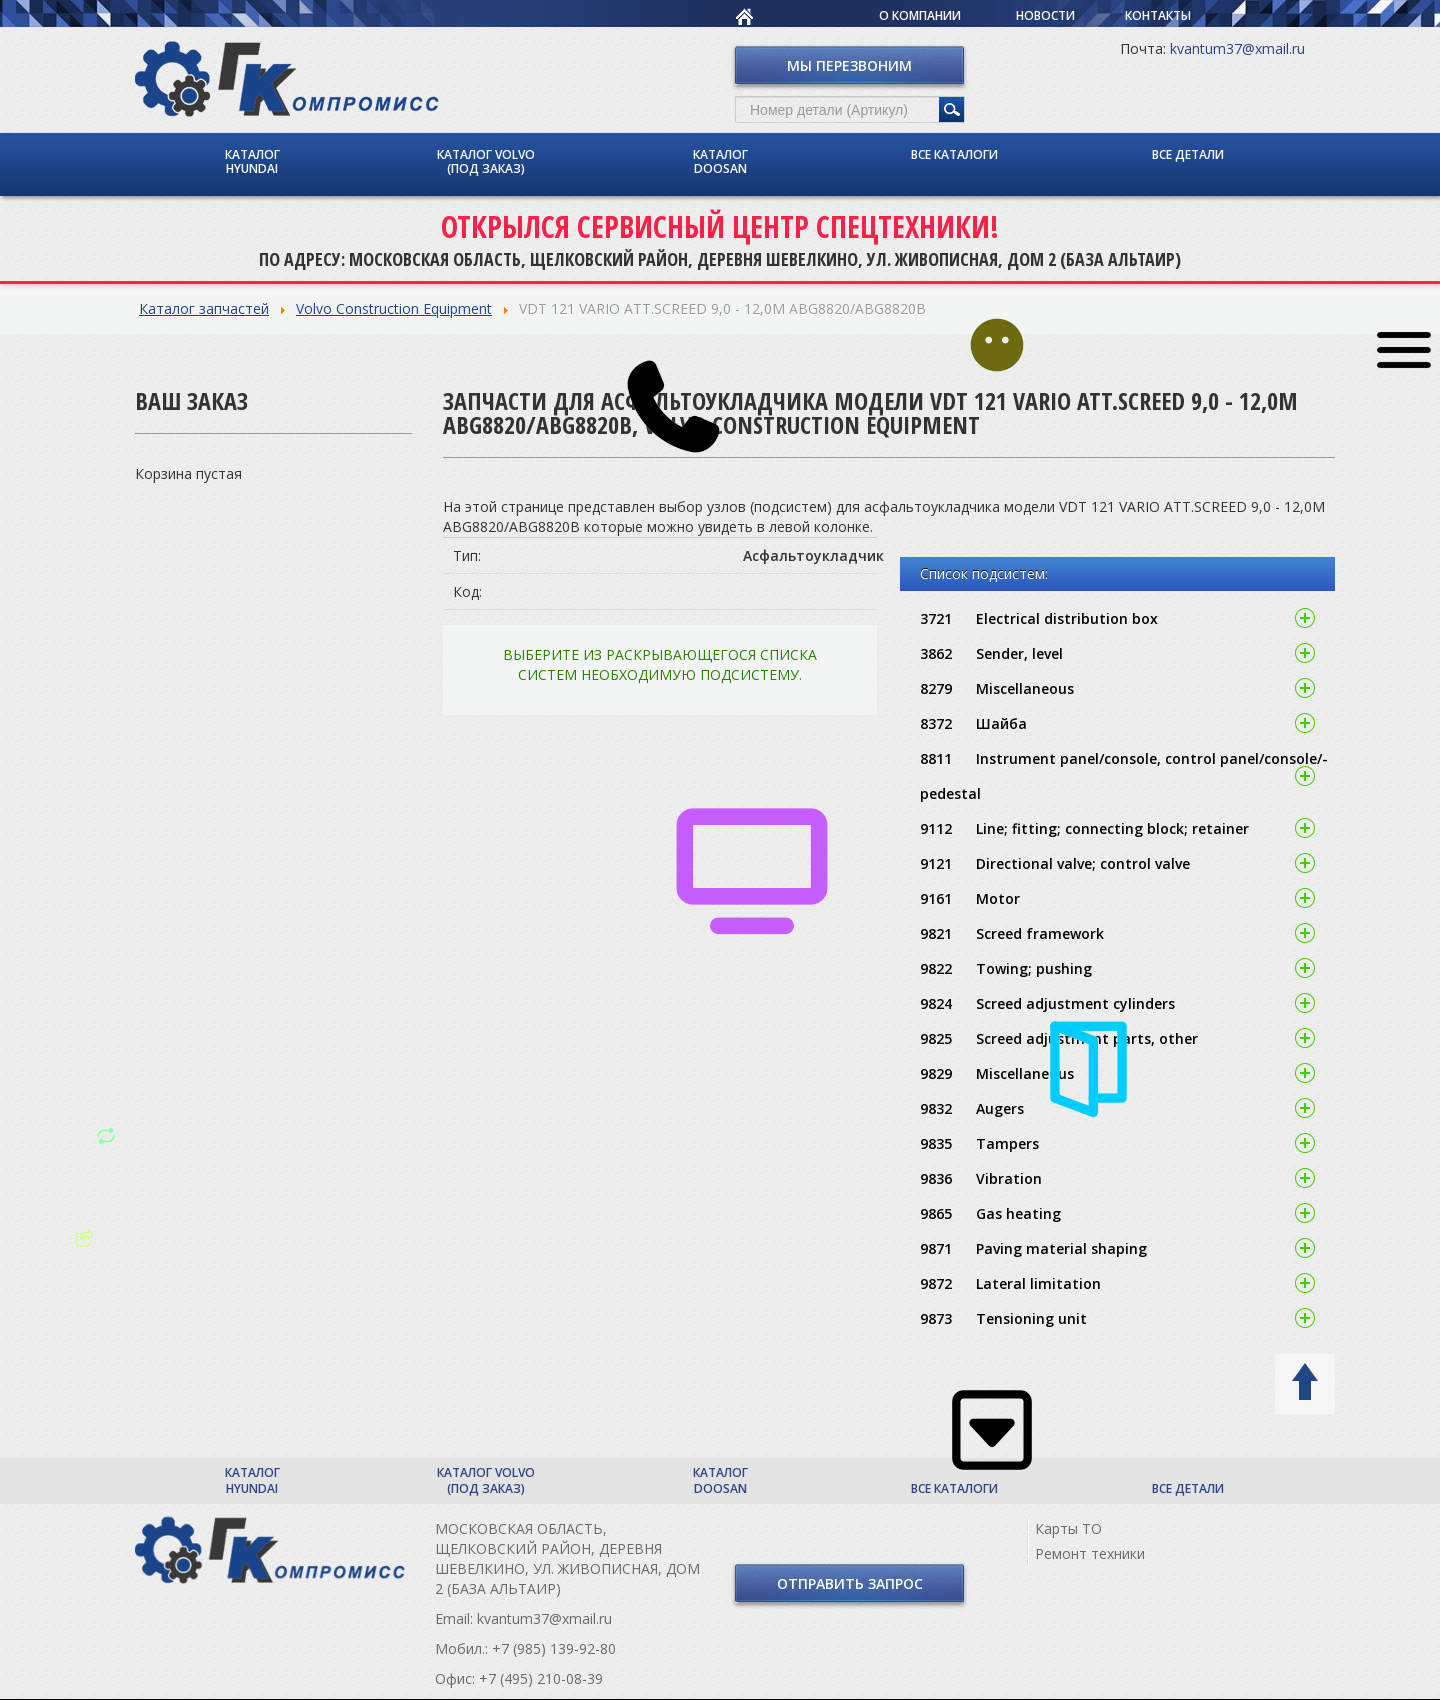 The width and height of the screenshot is (1440, 1700). What do you see at coordinates (106, 1136) in the screenshot?
I see `enable repeat mode for media playback` at bounding box center [106, 1136].